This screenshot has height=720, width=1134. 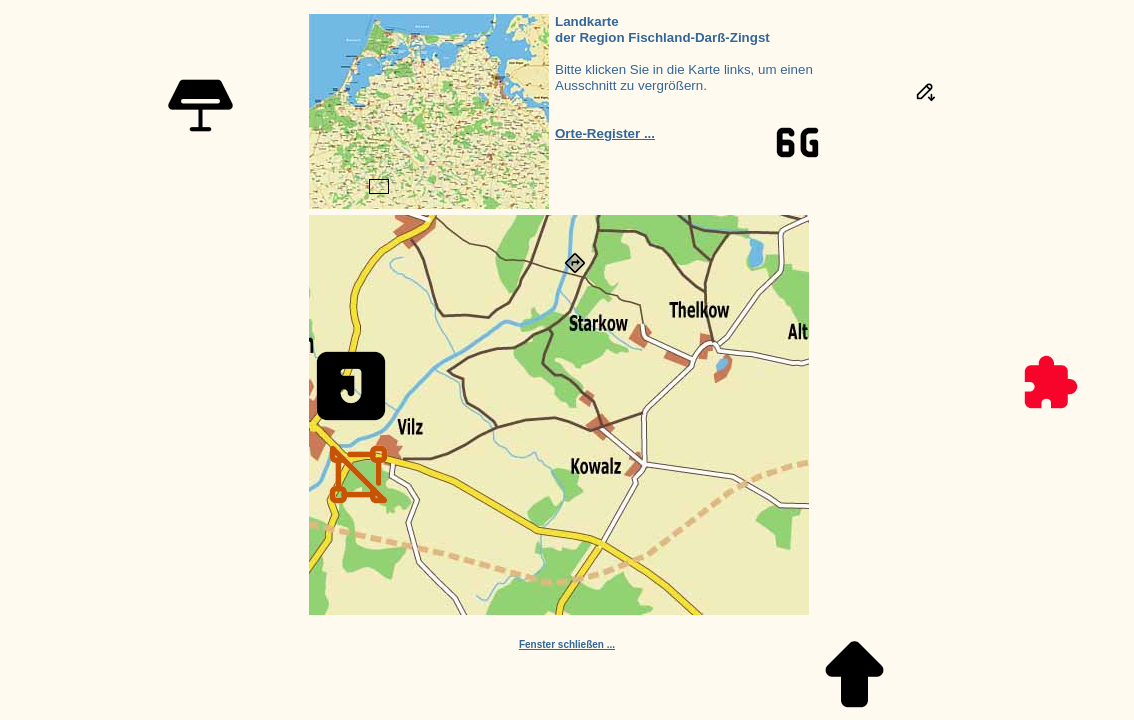 What do you see at coordinates (200, 105) in the screenshot?
I see `access presentation or speaker mode` at bounding box center [200, 105].